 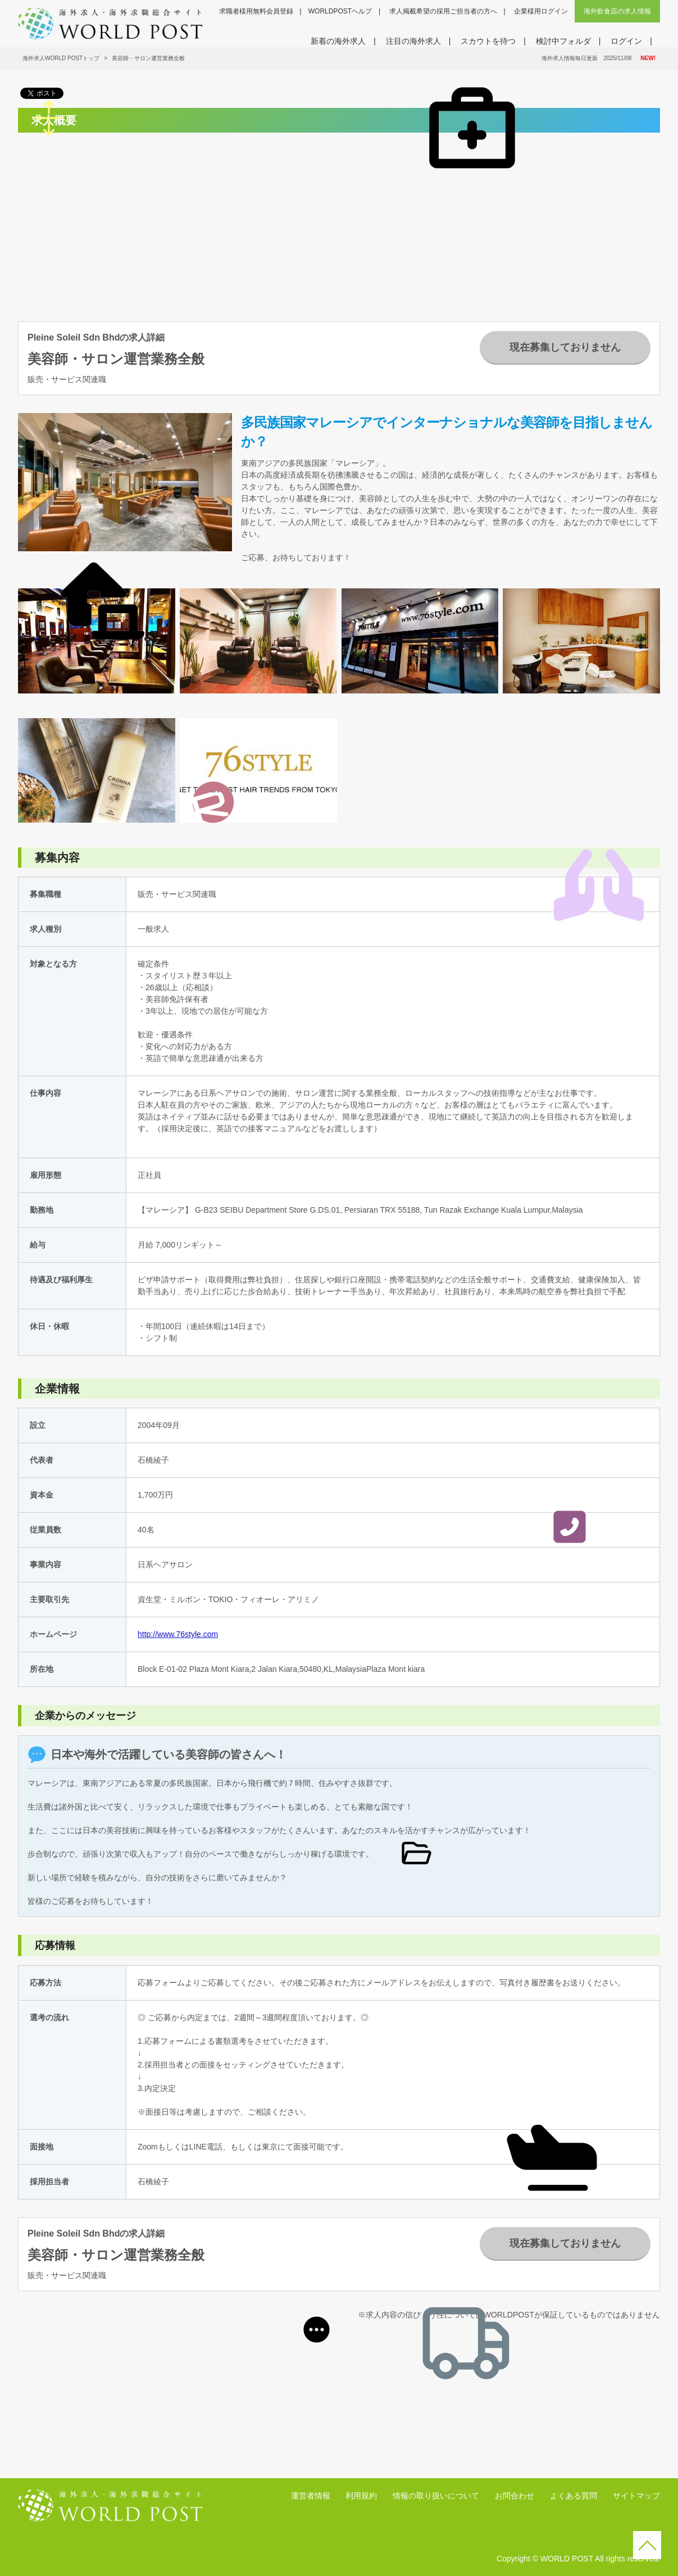 What do you see at coordinates (102, 600) in the screenshot?
I see `work from home or remote work mode` at bounding box center [102, 600].